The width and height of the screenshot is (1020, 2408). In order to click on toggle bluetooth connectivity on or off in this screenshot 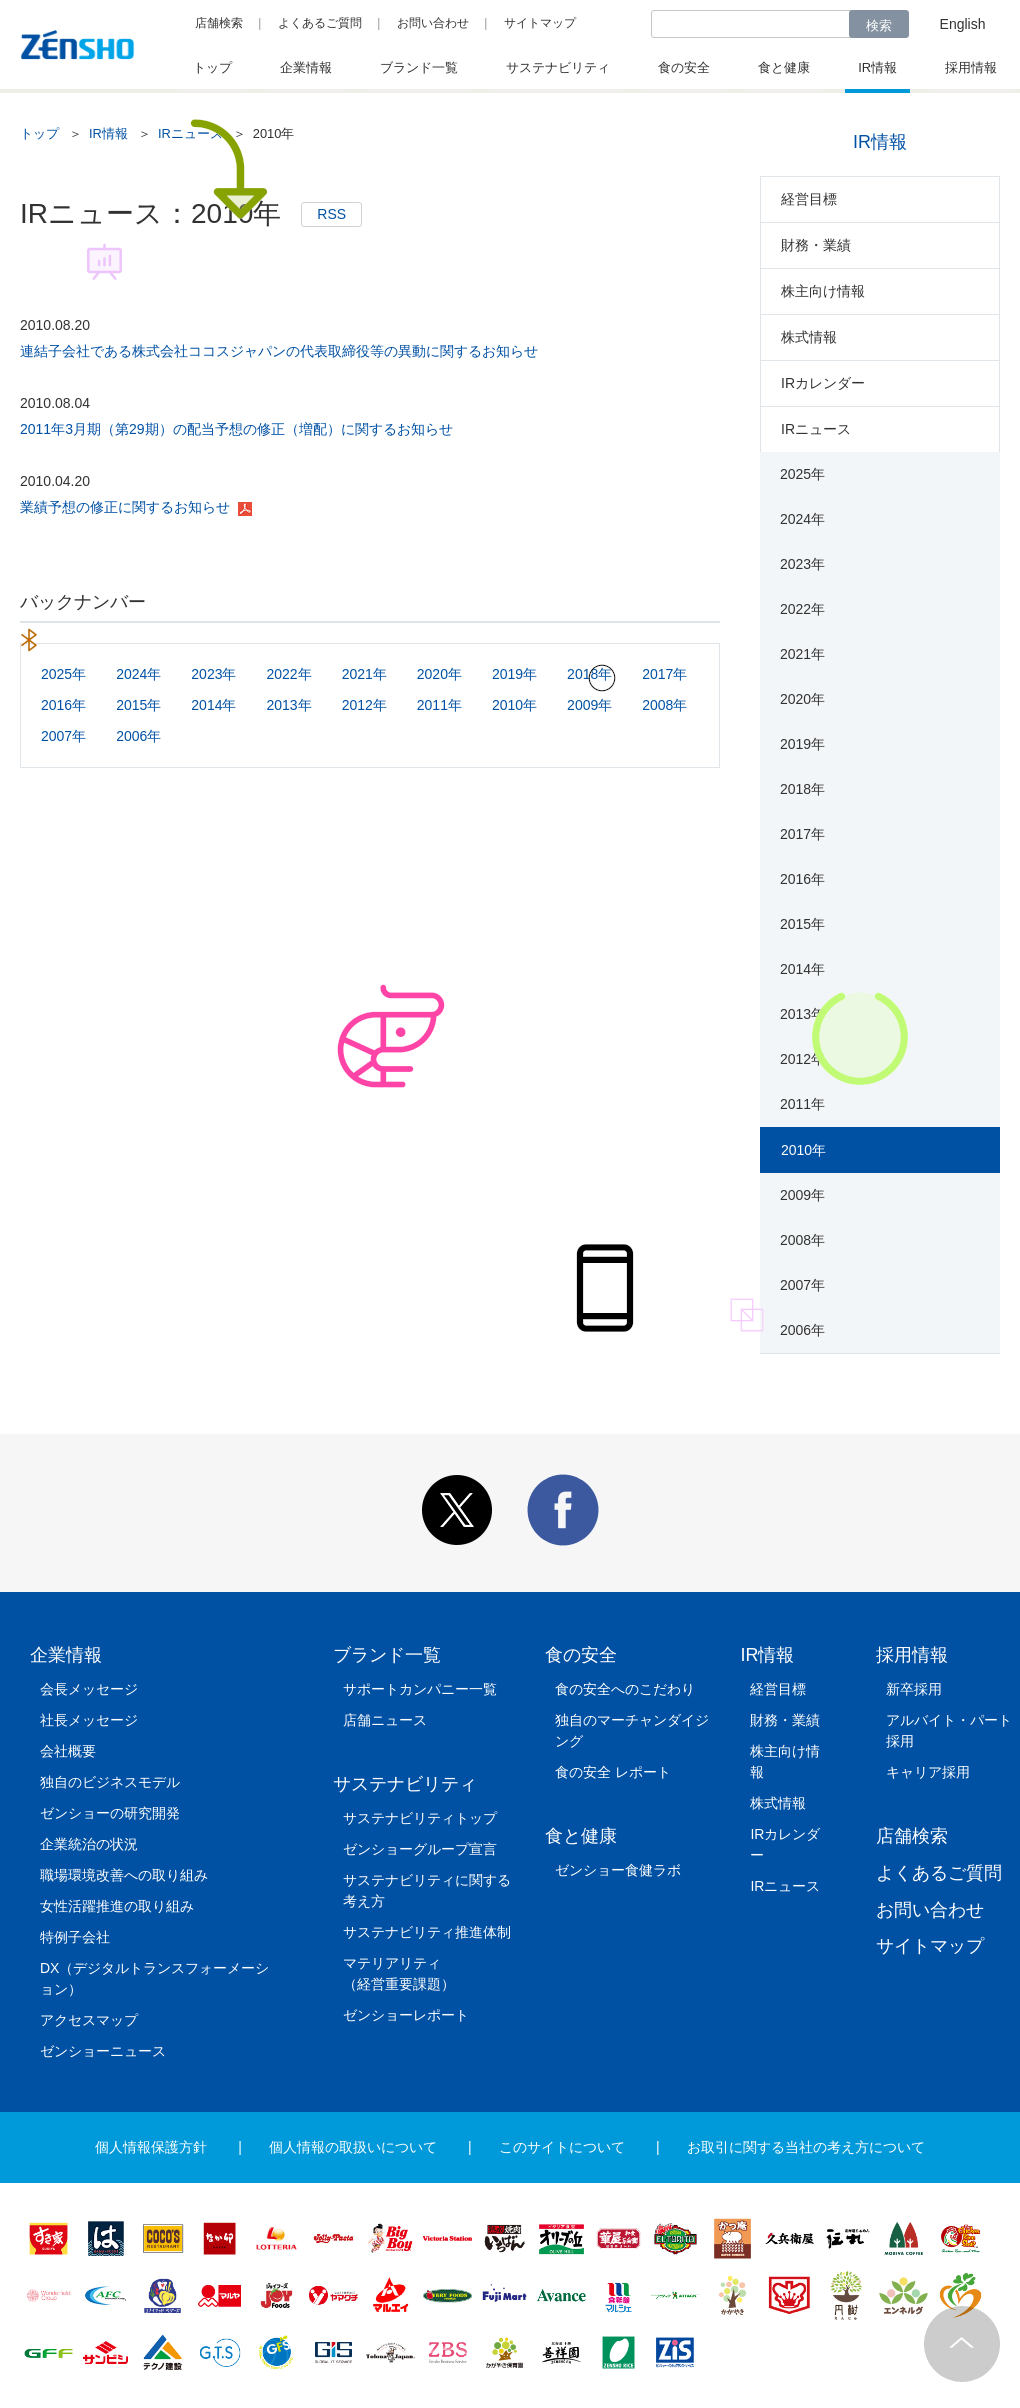, I will do `click(29, 640)`.